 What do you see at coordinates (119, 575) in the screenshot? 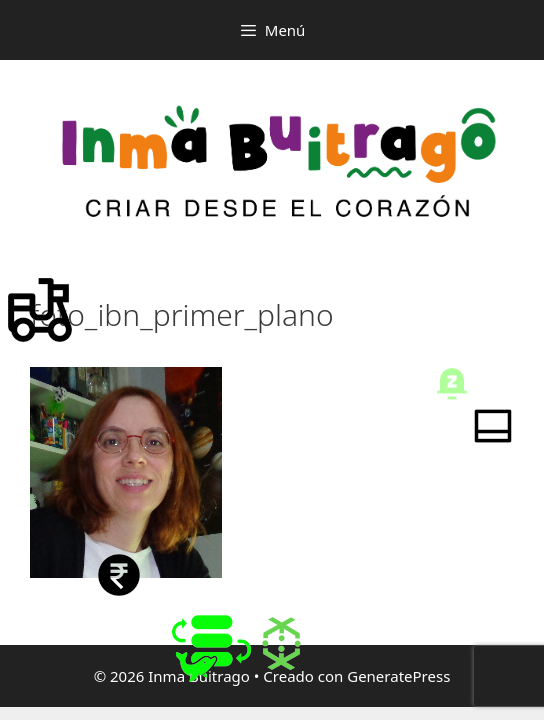
I see `view balance in Indian rupees` at bounding box center [119, 575].